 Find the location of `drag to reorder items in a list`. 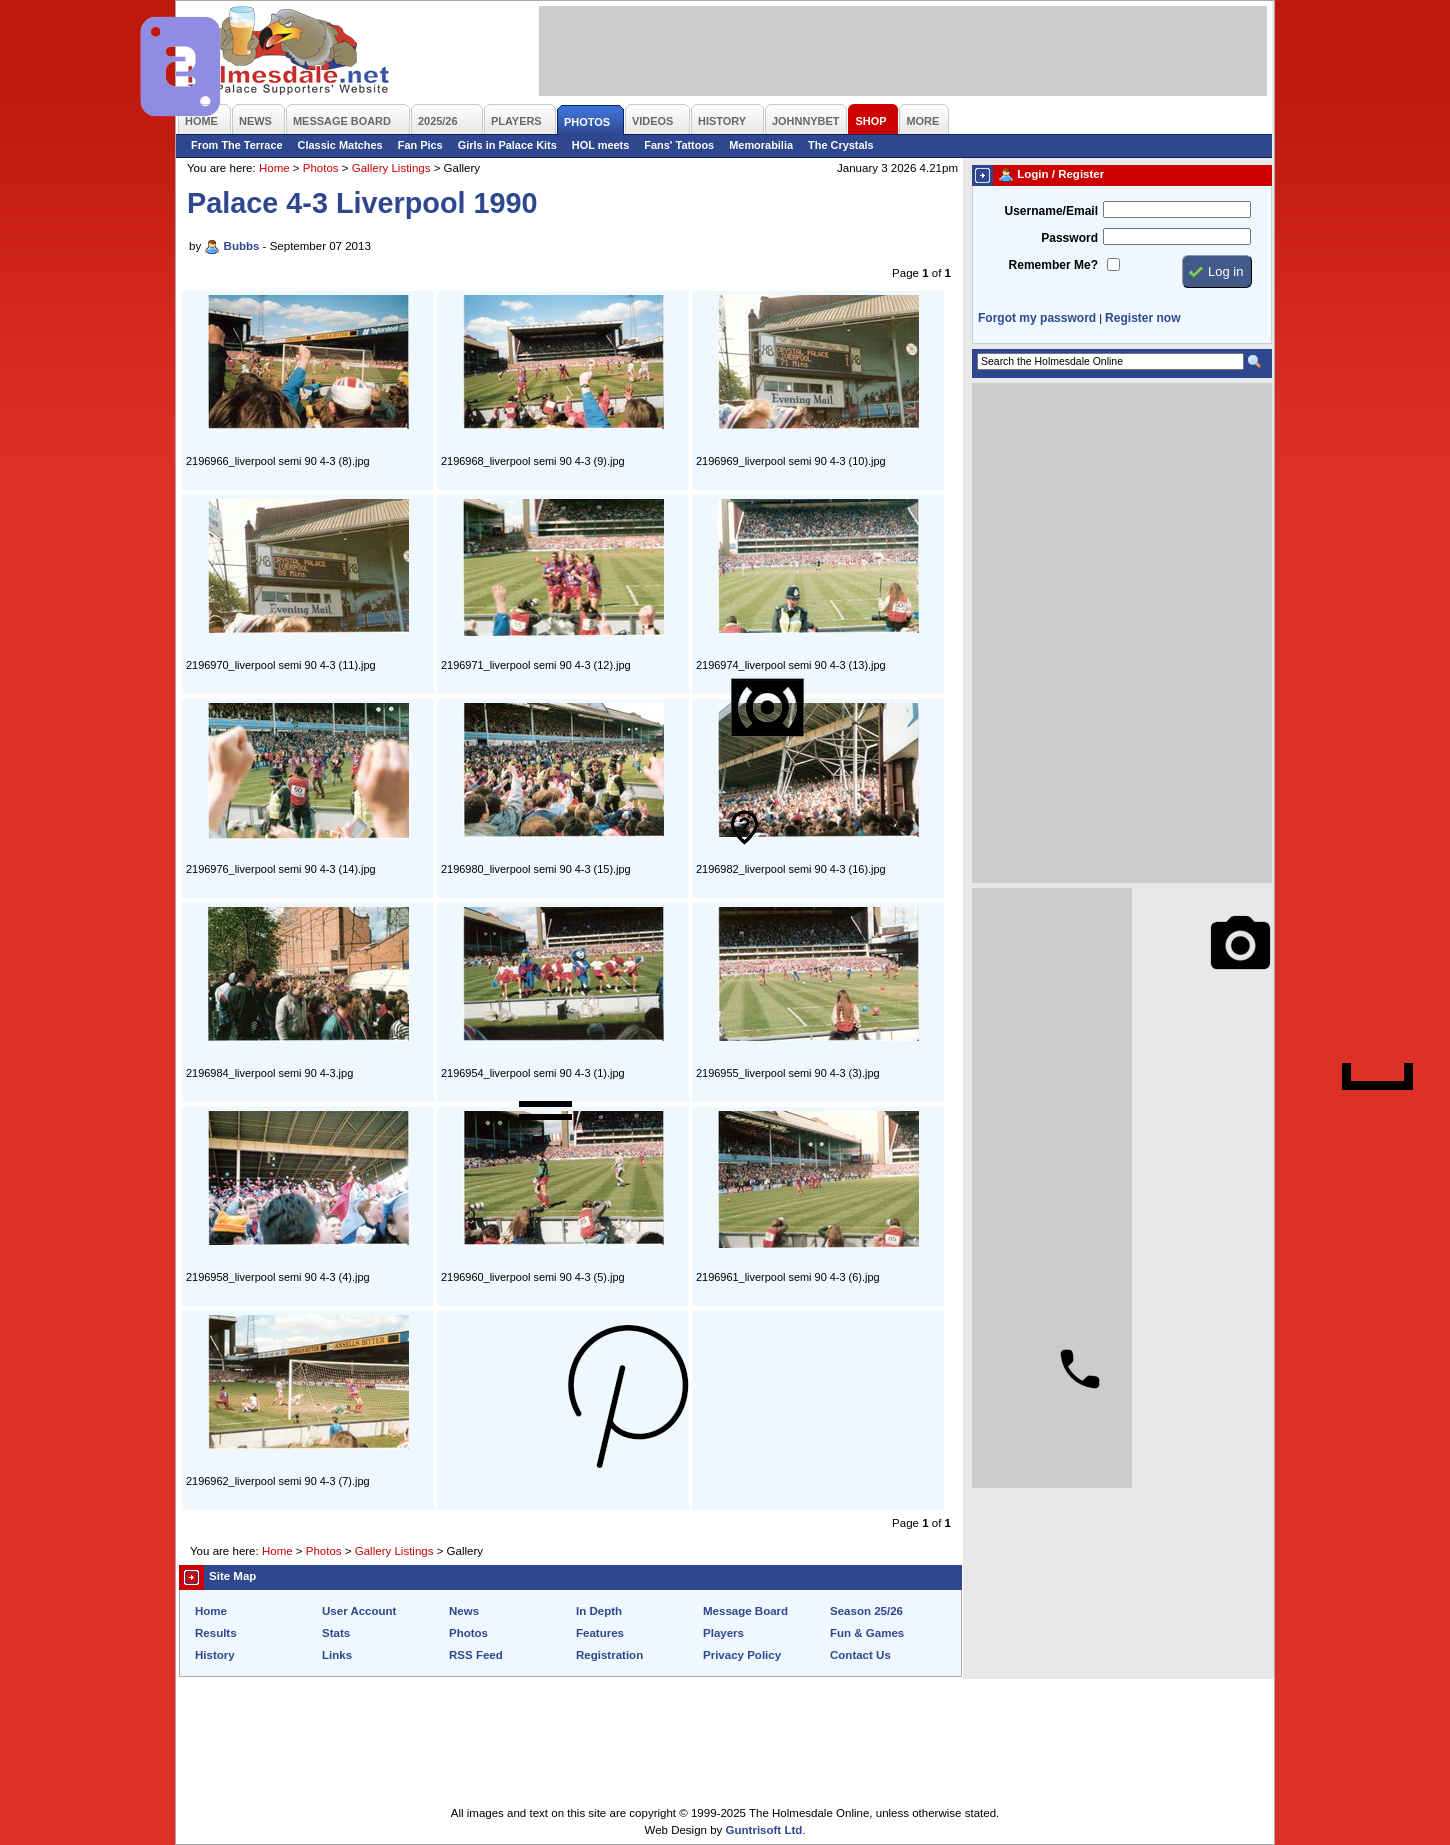

drag to reorder items in a list is located at coordinates (545, 1110).